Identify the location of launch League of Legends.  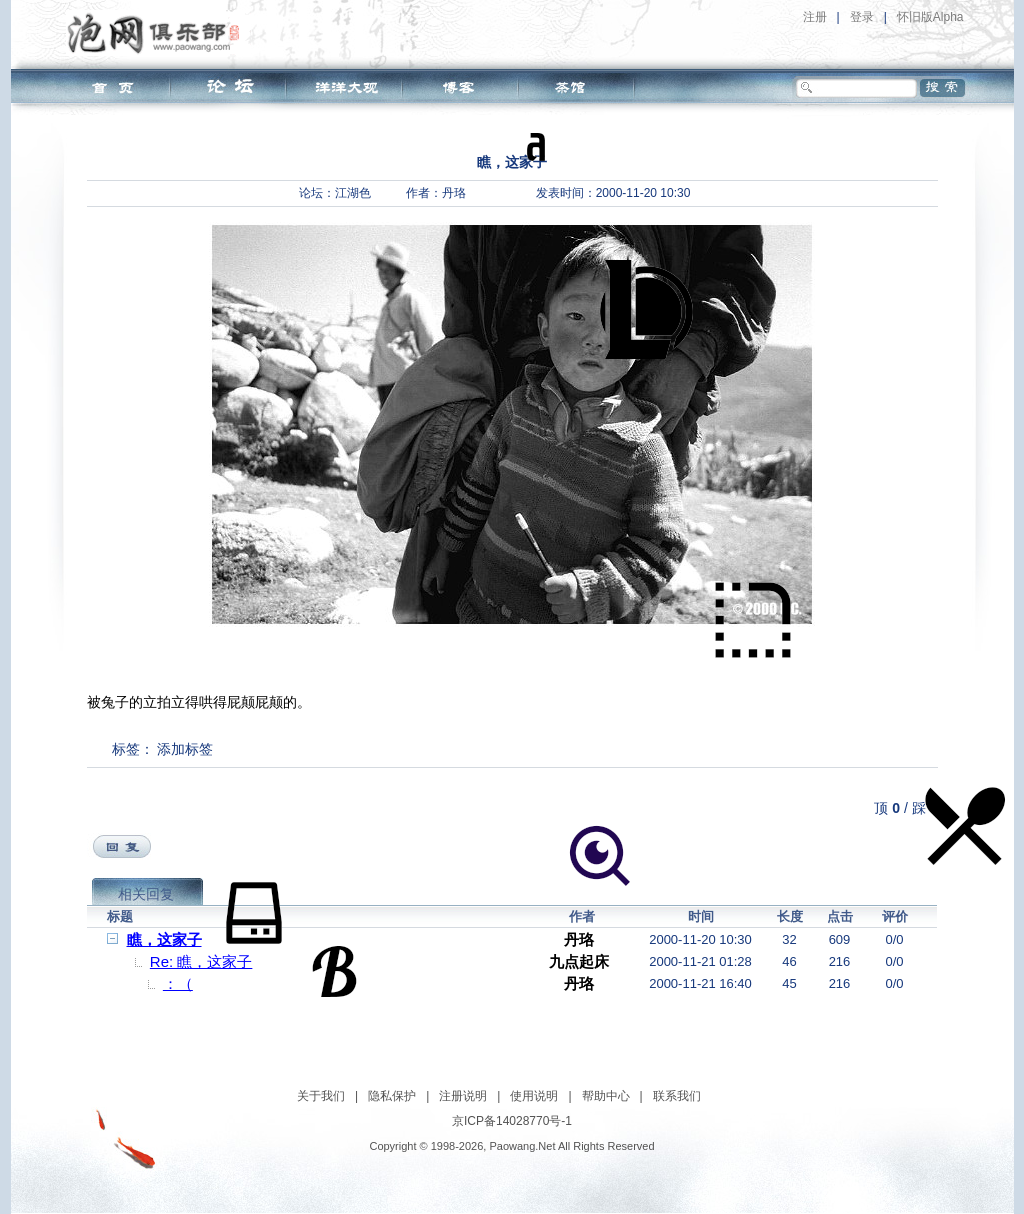
(646, 309).